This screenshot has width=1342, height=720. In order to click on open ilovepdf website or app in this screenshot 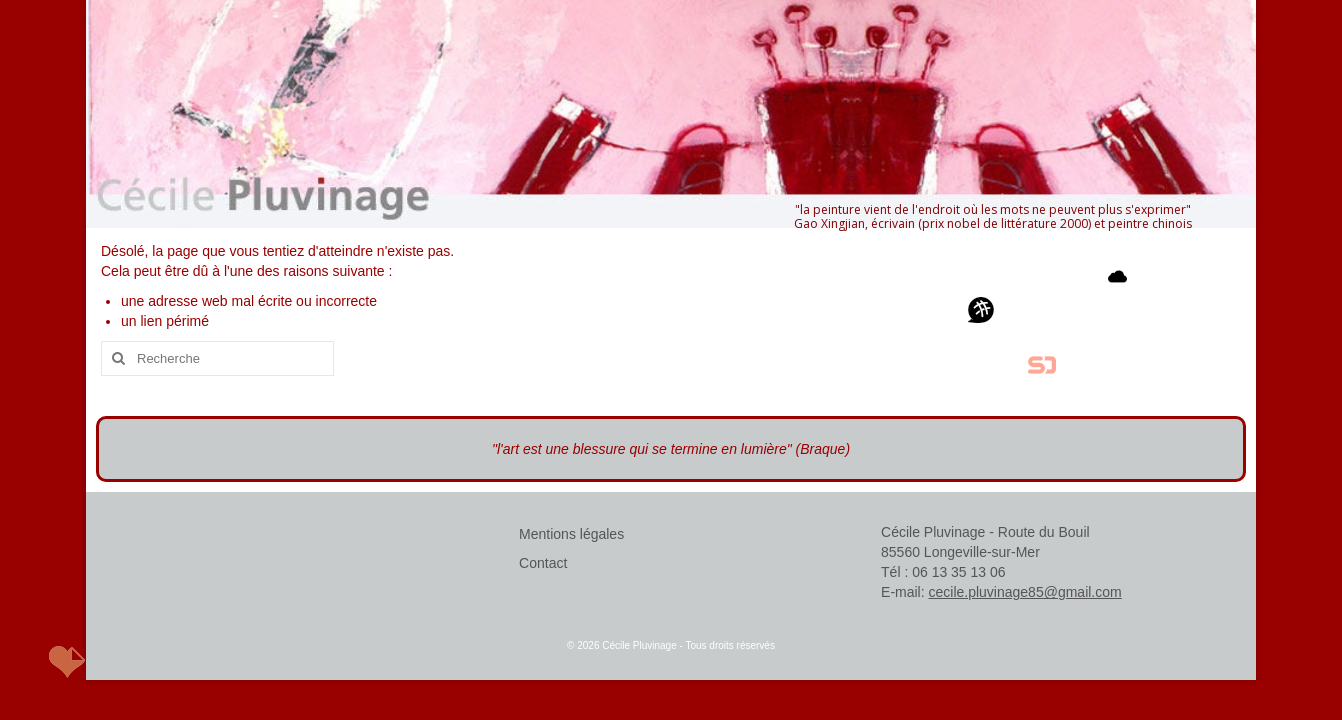, I will do `click(67, 662)`.